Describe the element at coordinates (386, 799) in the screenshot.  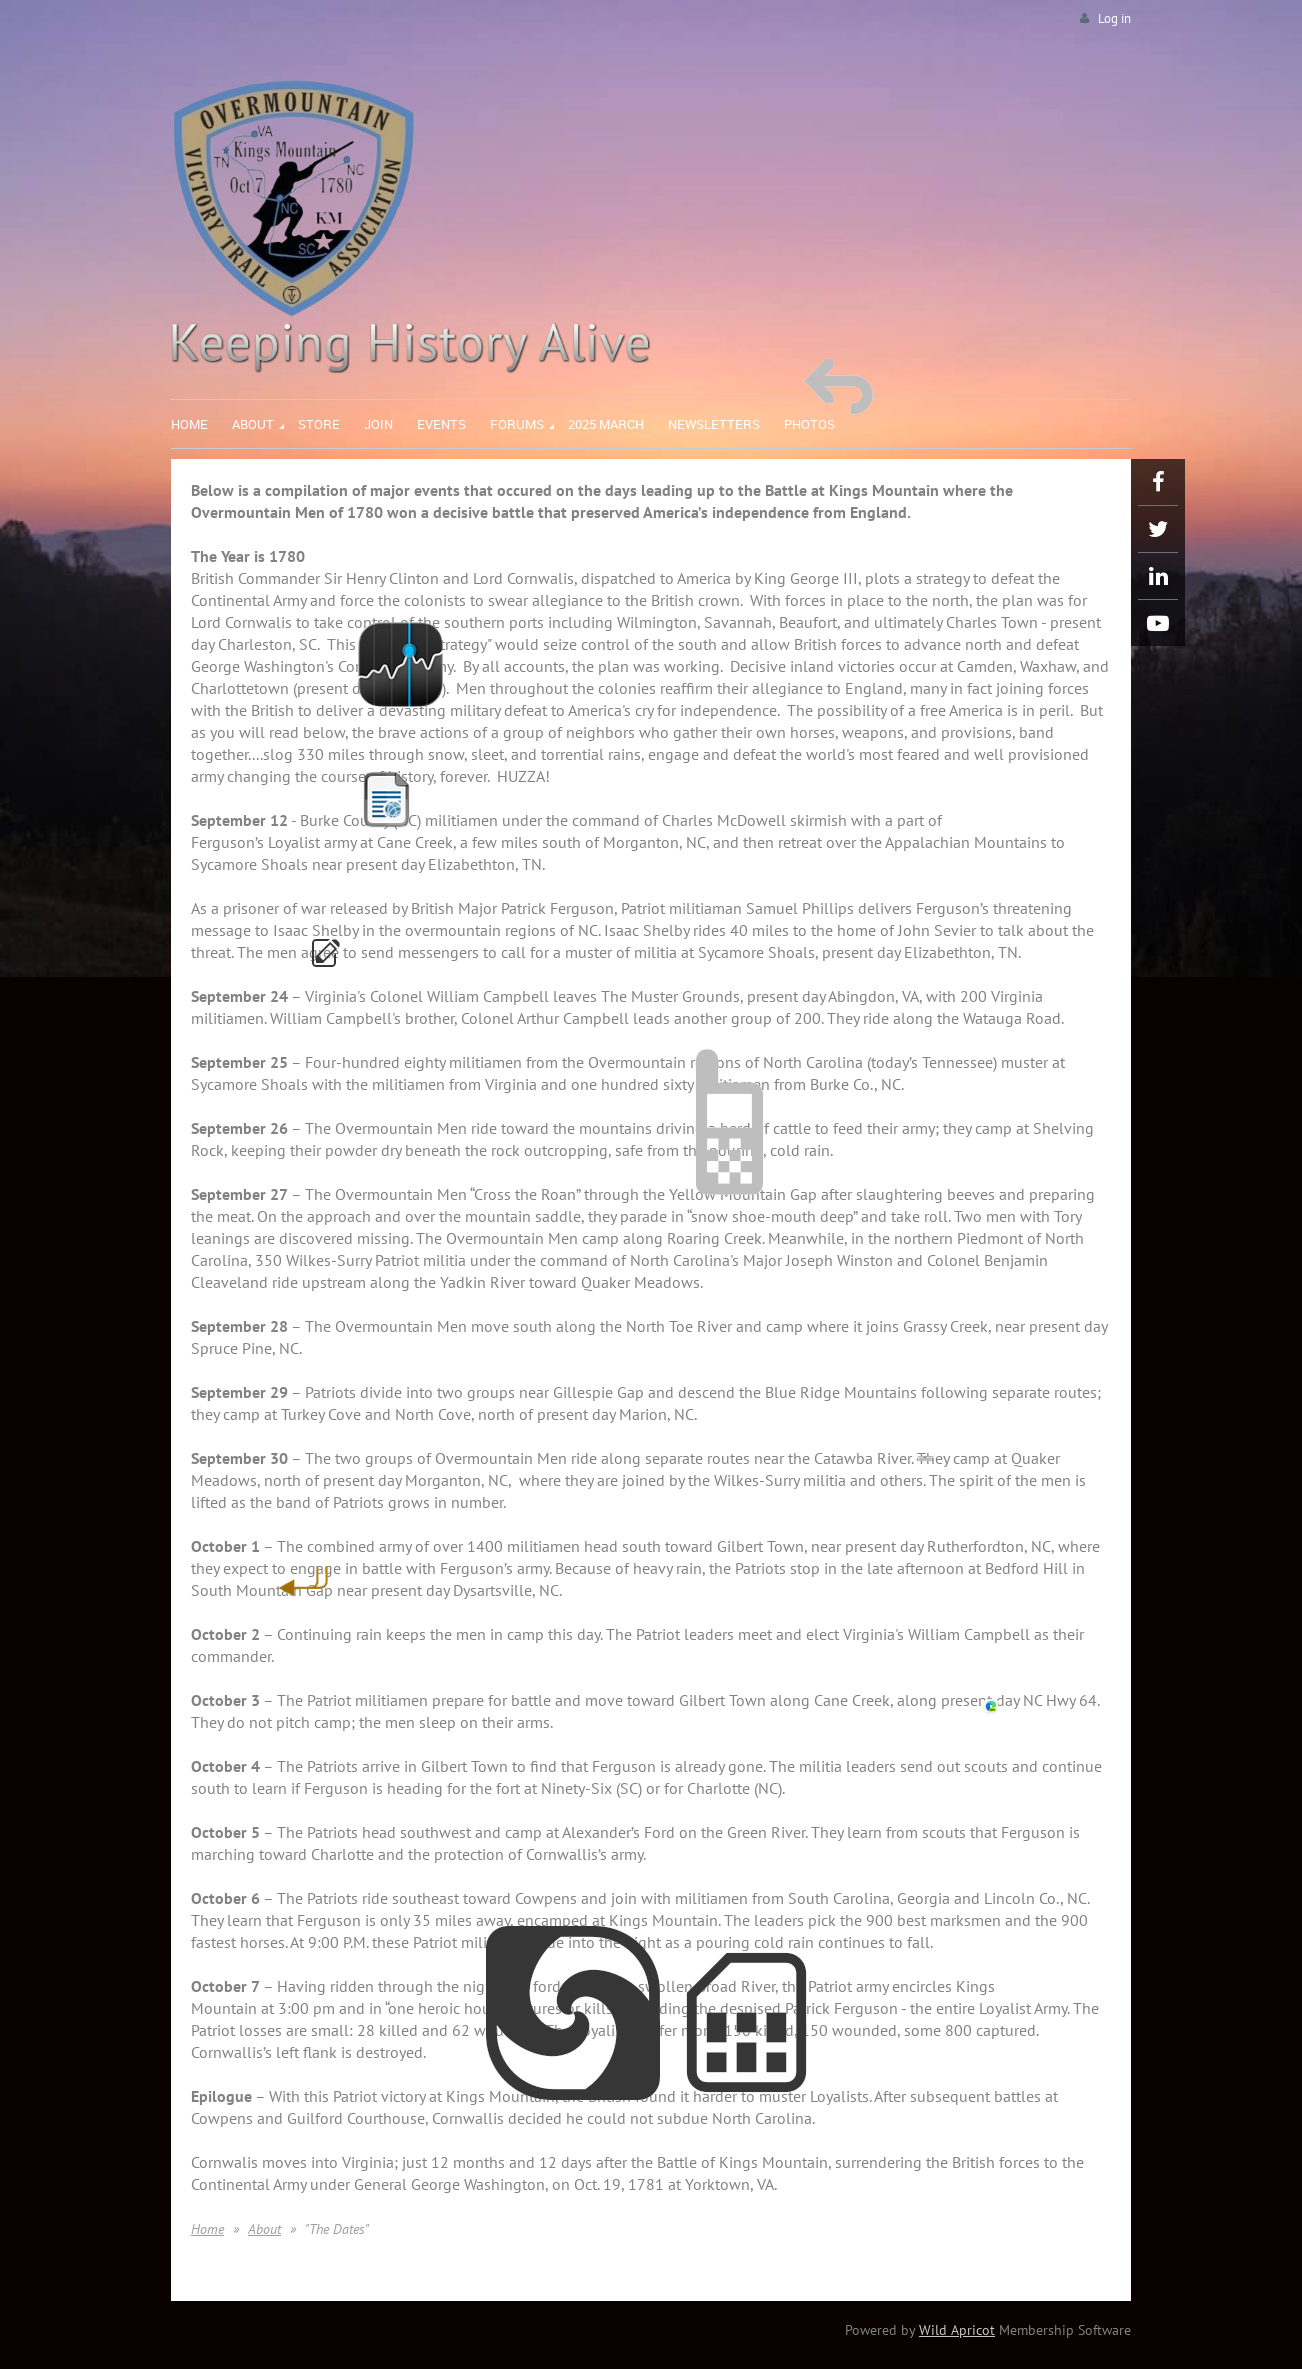
I see `libreoffice web document file type` at that location.